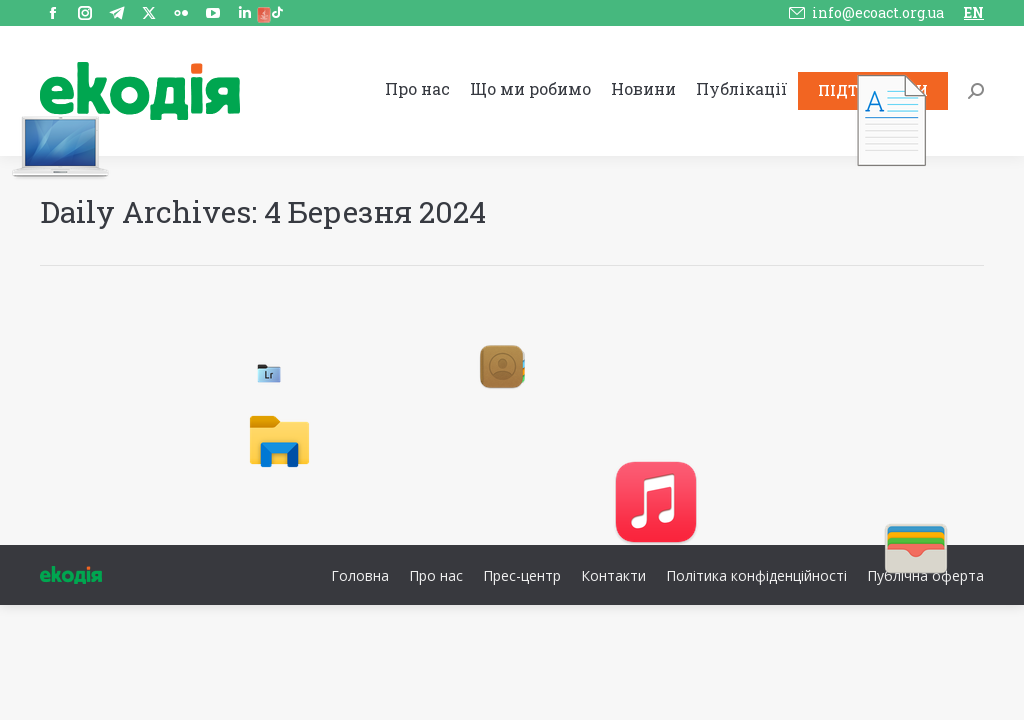 The height and width of the screenshot is (720, 1024). I want to click on open apple music app, so click(656, 502).